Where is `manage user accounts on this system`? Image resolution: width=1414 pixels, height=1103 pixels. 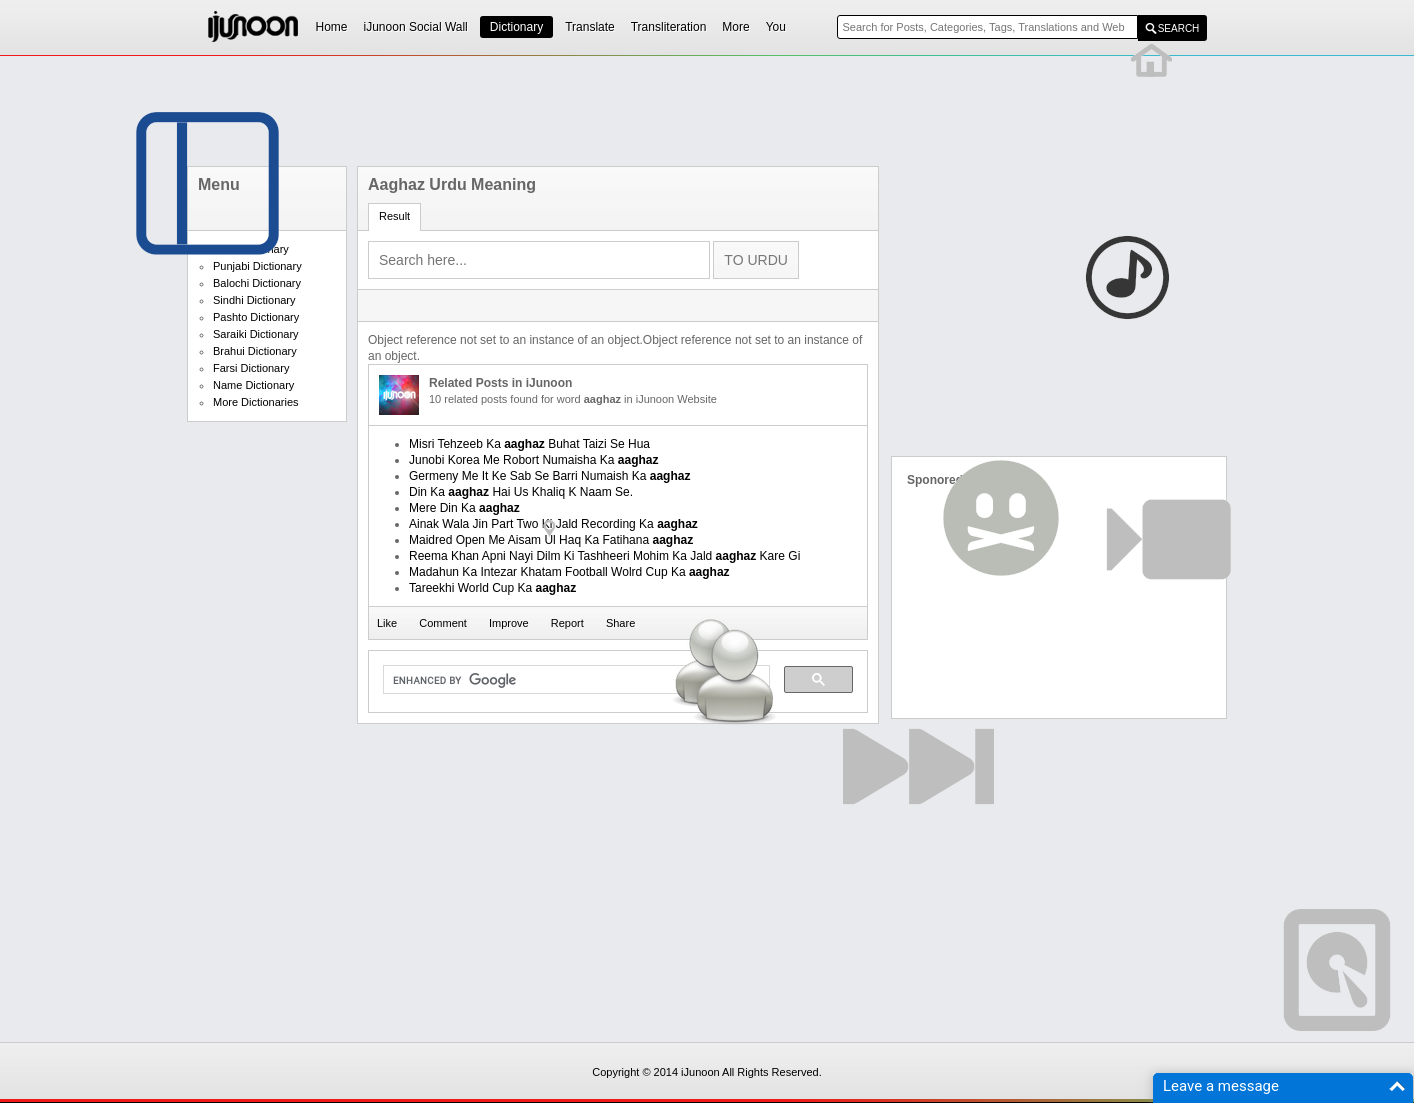
manage user accounts on this system is located at coordinates (725, 672).